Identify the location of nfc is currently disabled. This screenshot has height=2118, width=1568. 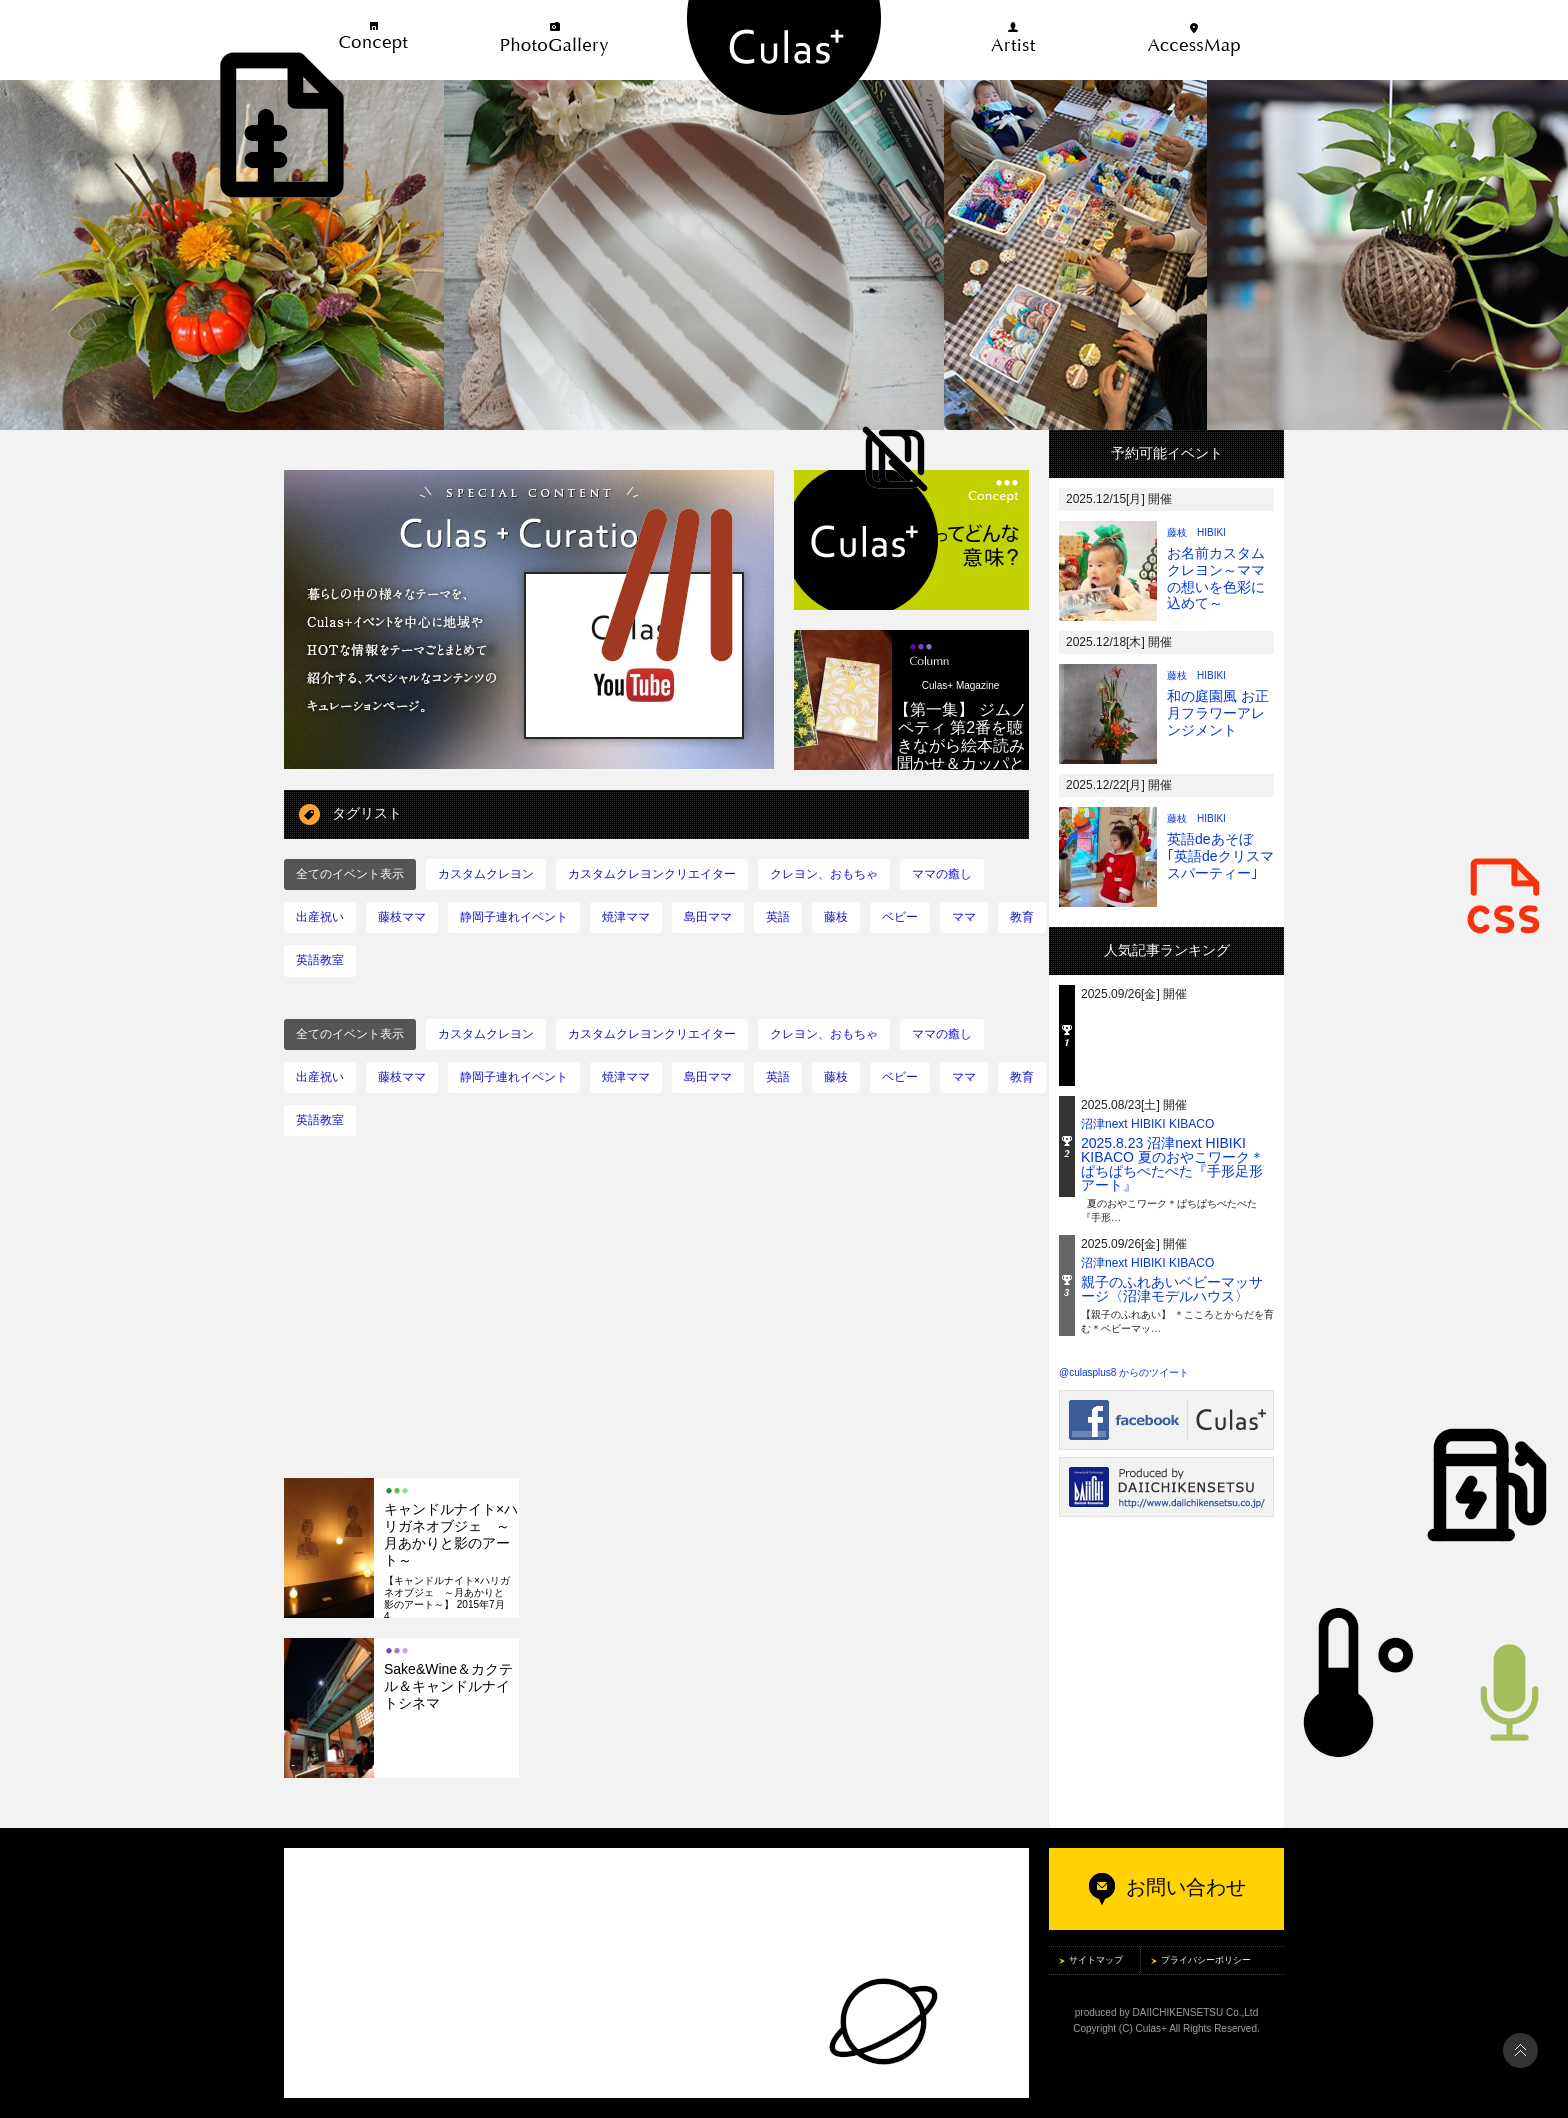
(895, 459).